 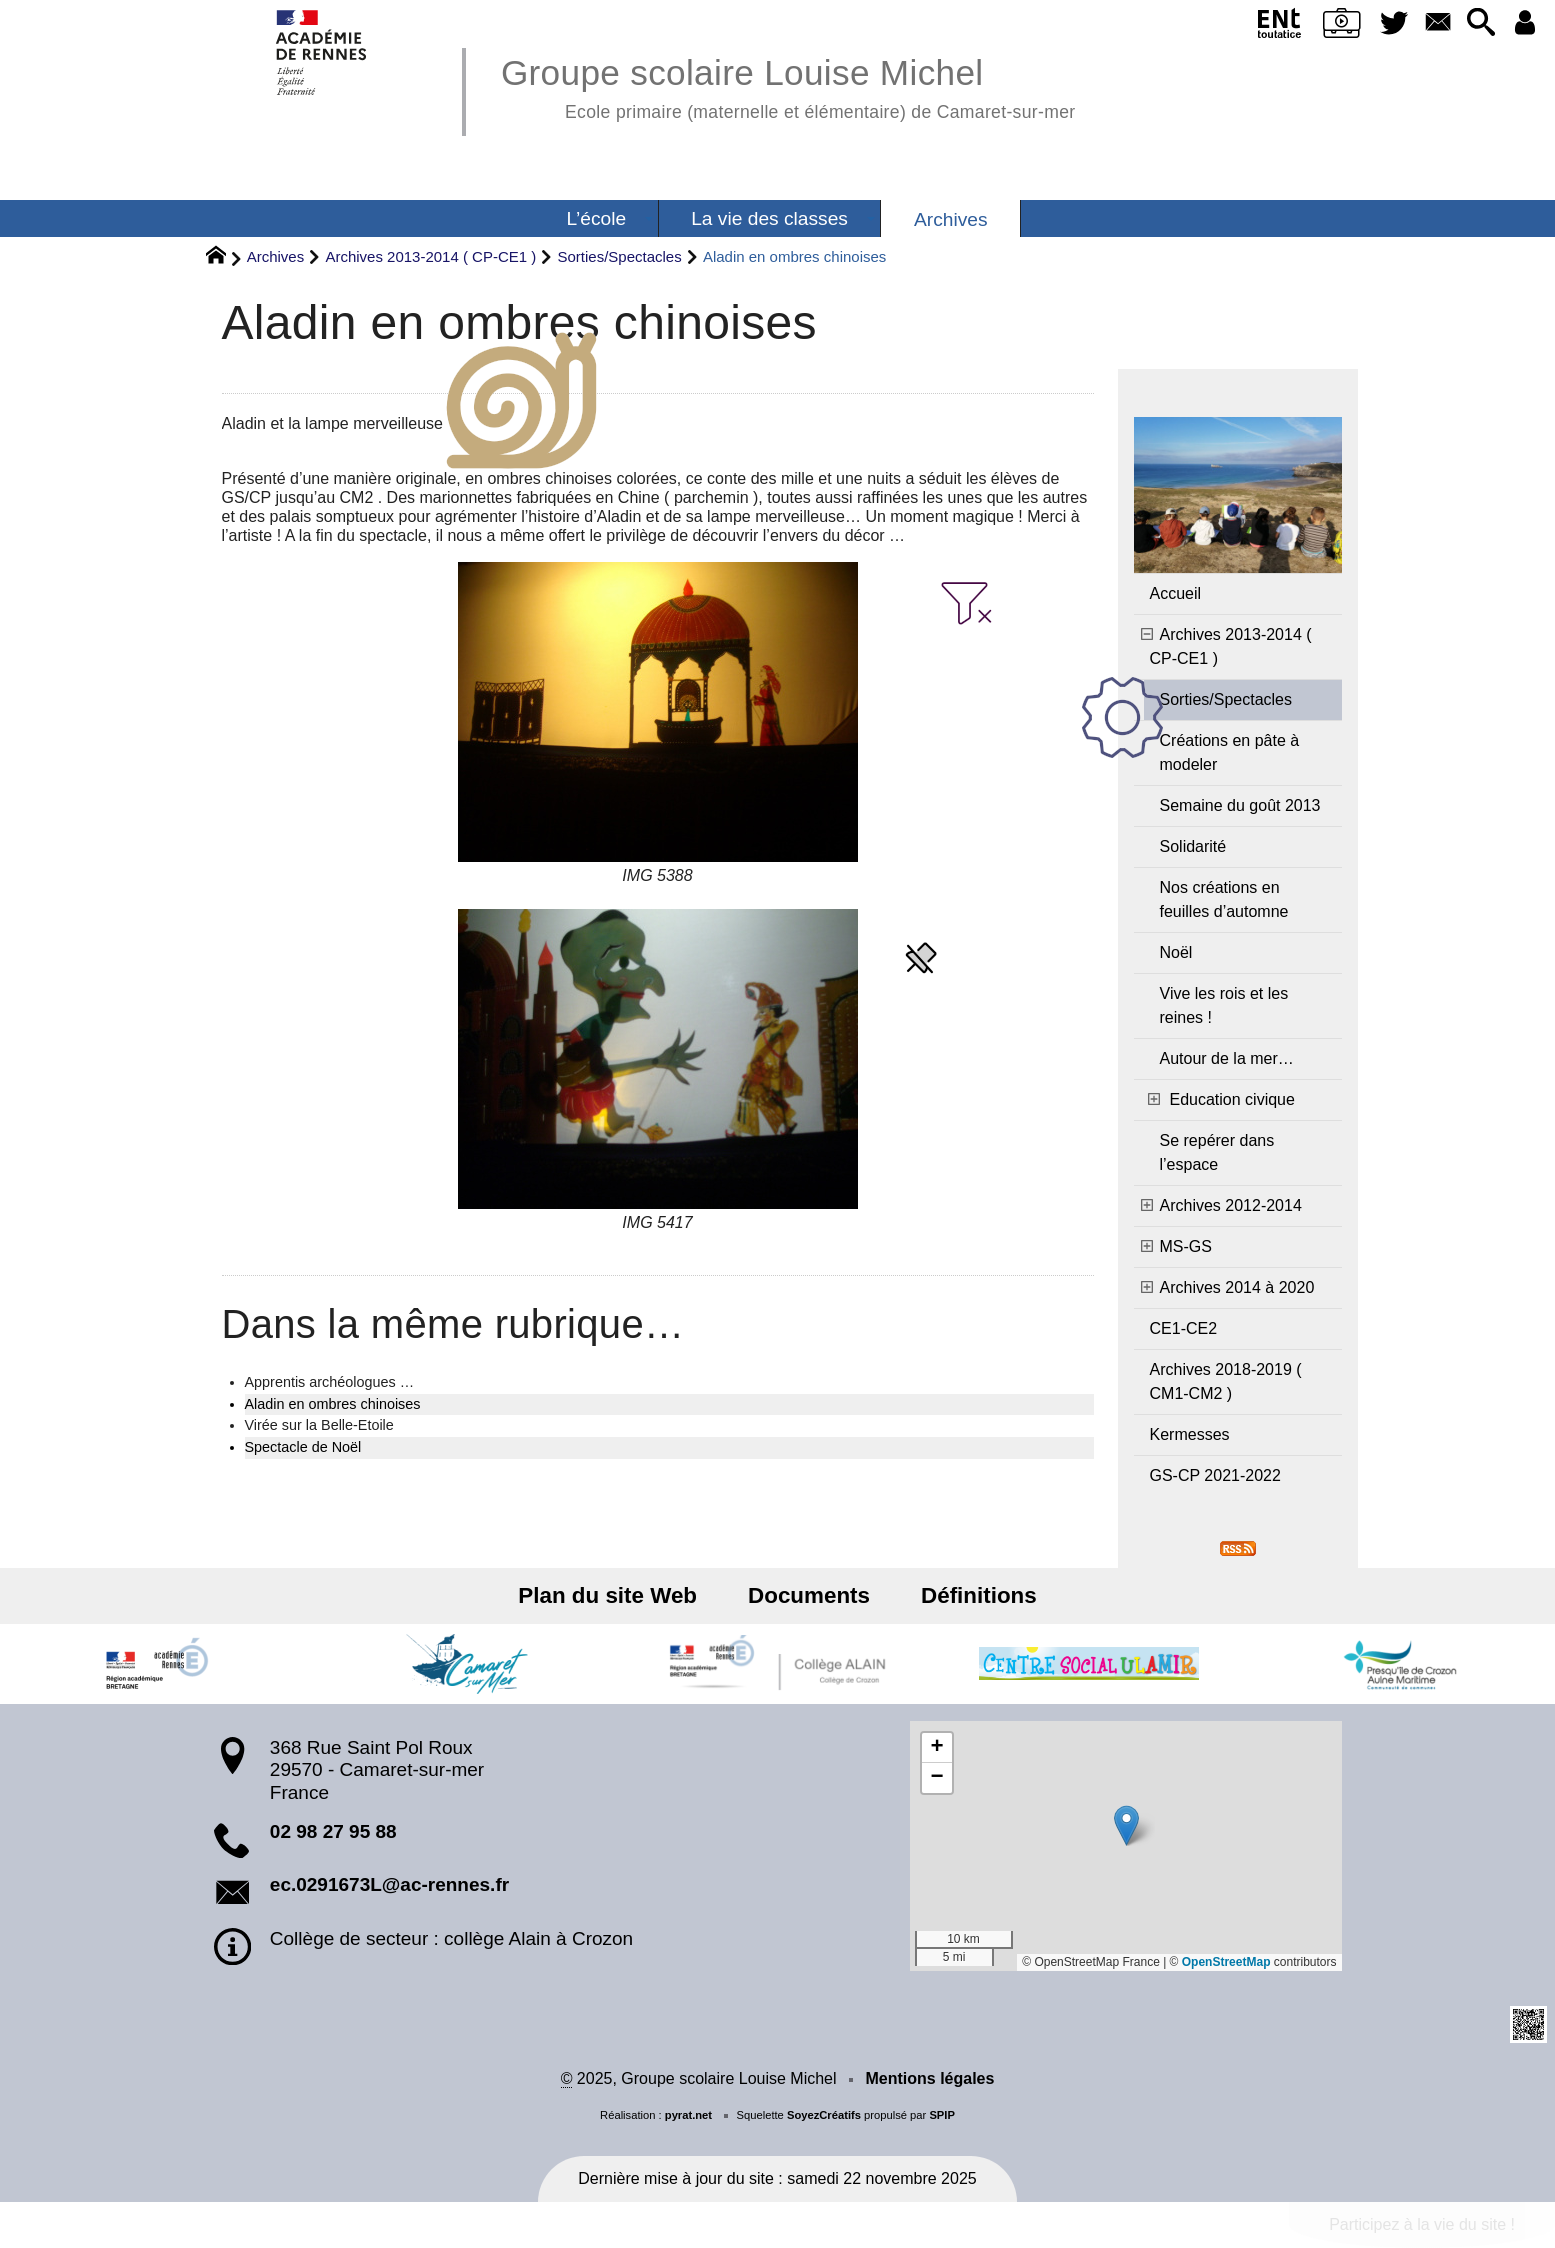 What do you see at coordinates (1122, 717) in the screenshot?
I see `access settings or preferences` at bounding box center [1122, 717].